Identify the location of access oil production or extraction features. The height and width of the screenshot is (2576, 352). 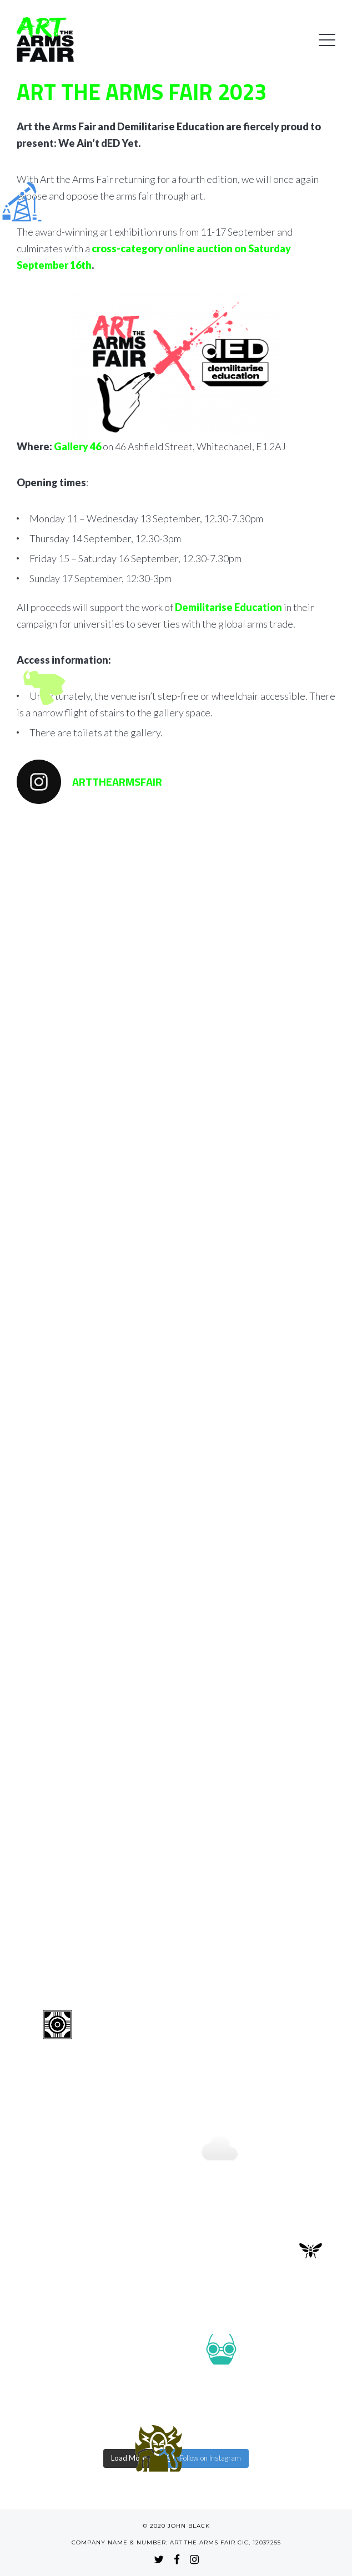
(22, 201).